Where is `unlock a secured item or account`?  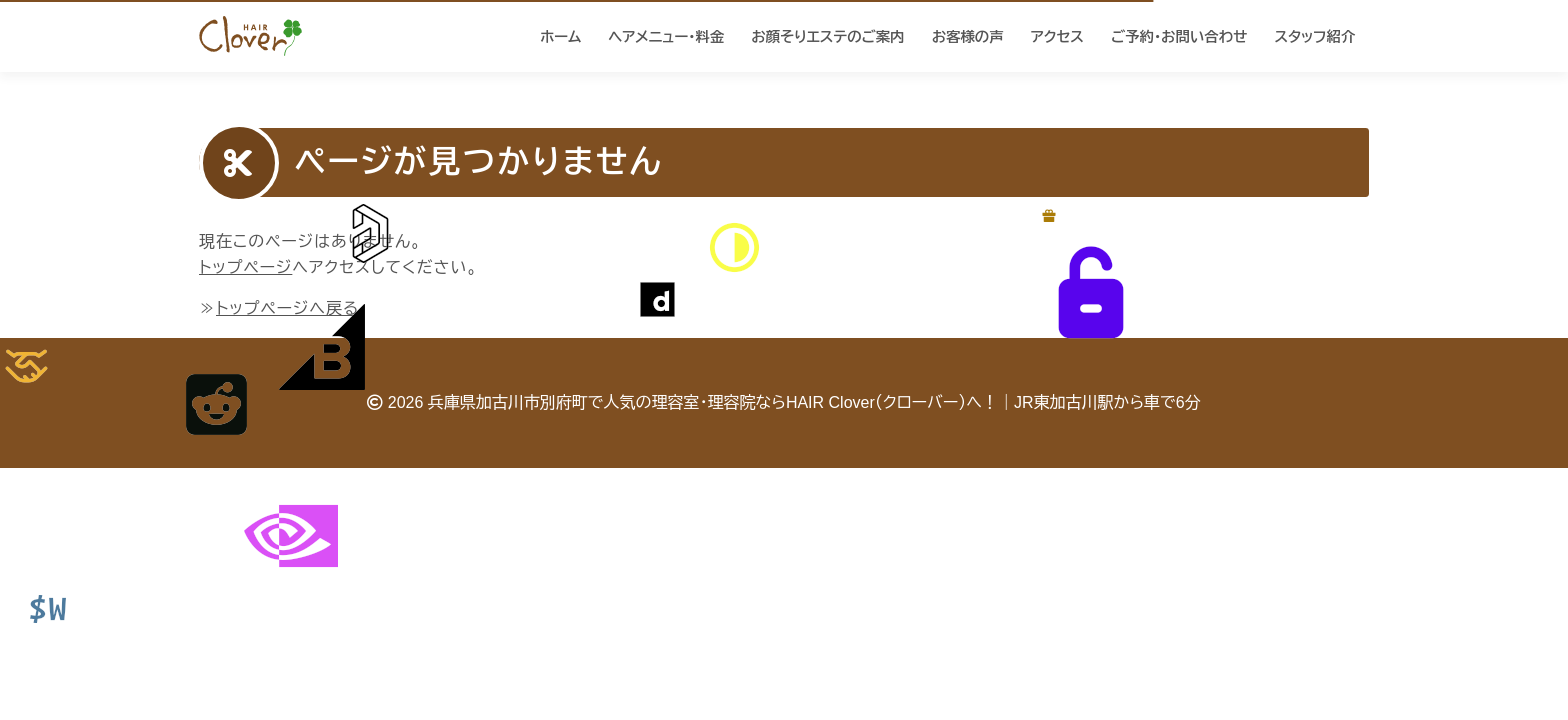 unlock a secured item or account is located at coordinates (1091, 295).